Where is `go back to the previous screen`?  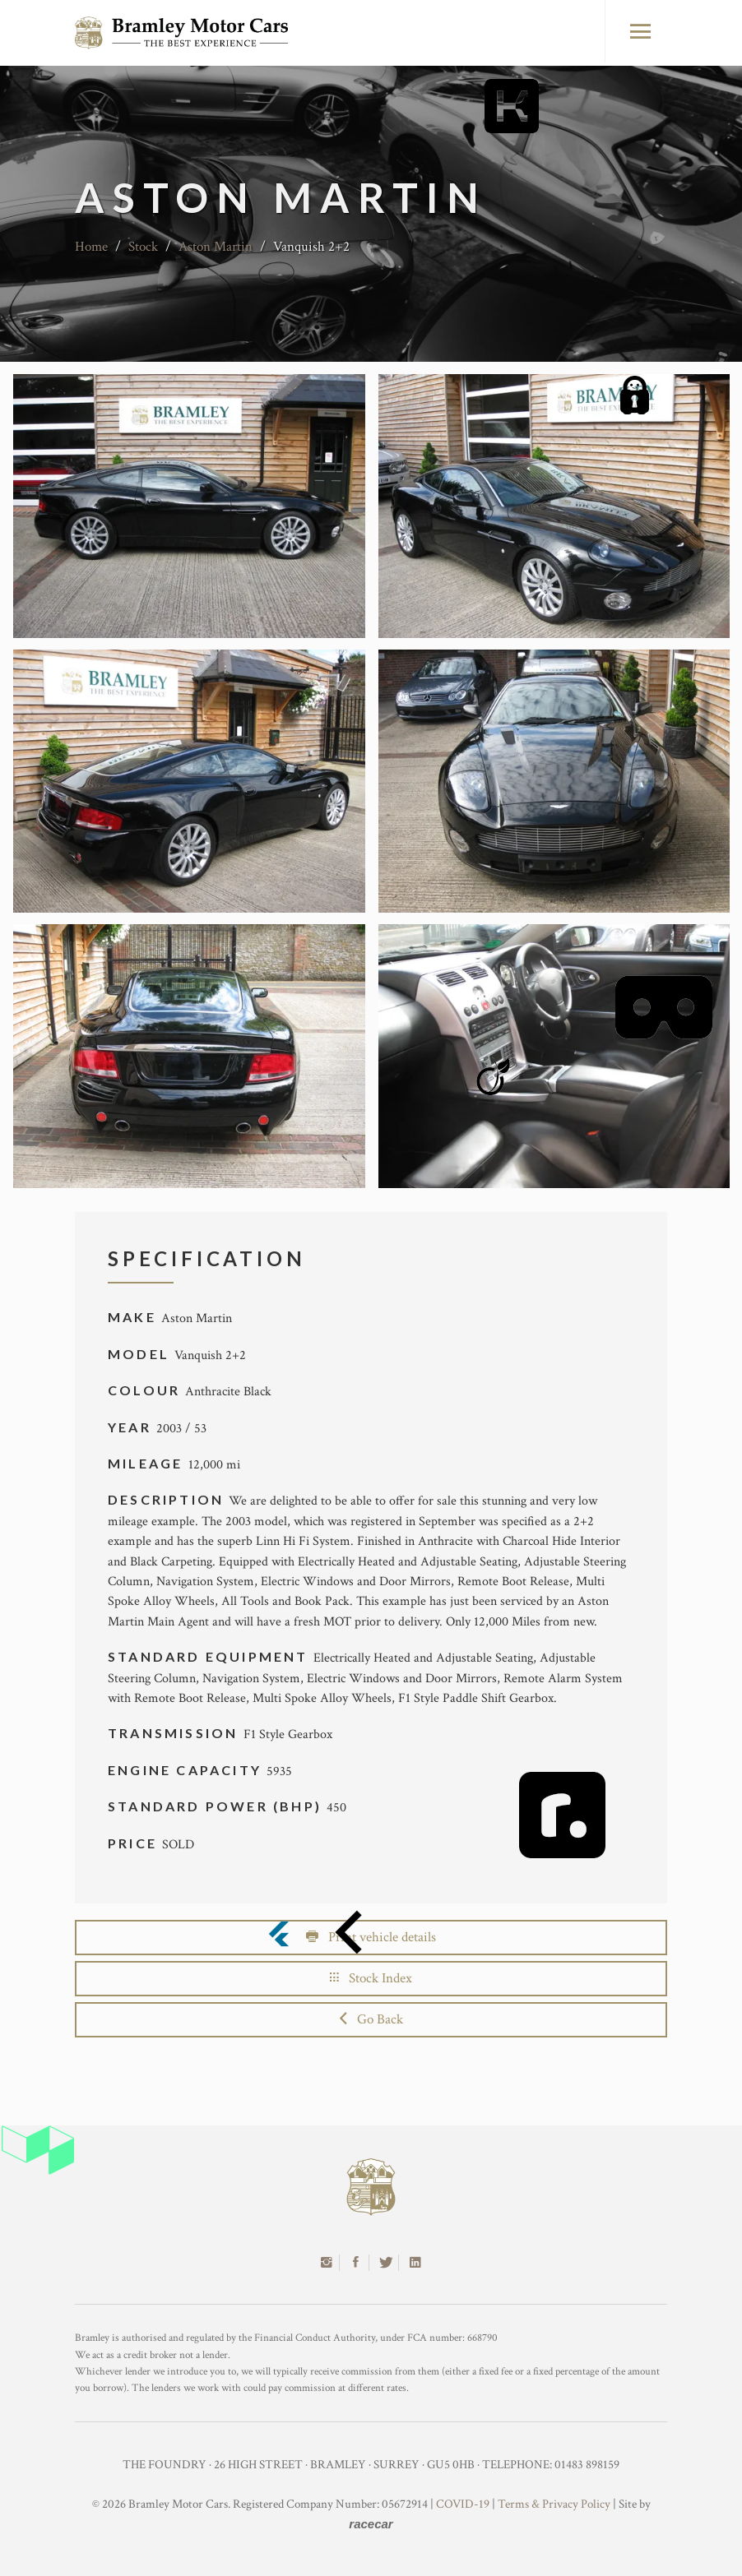
go back to the previous screen is located at coordinates (349, 1932).